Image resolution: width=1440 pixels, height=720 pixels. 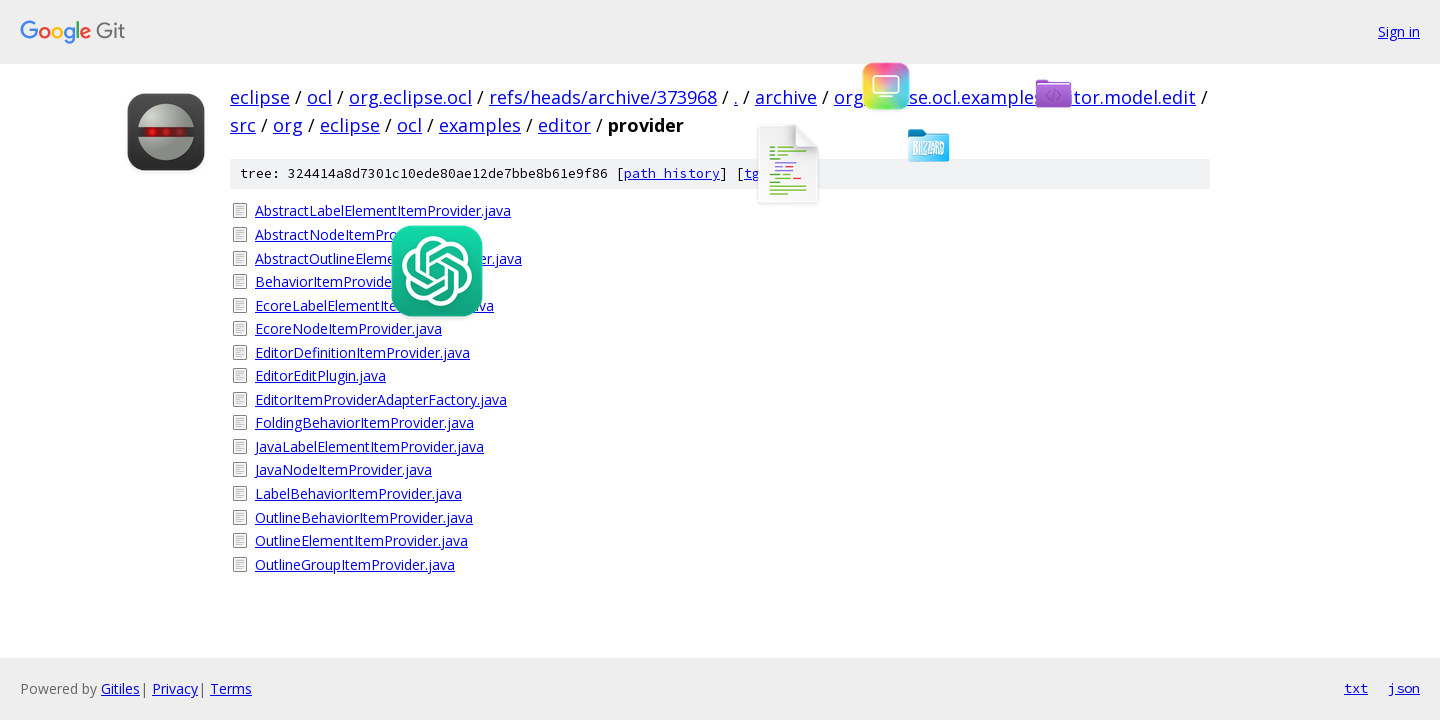 What do you see at coordinates (437, 271) in the screenshot?
I see `open ChatGPT app` at bounding box center [437, 271].